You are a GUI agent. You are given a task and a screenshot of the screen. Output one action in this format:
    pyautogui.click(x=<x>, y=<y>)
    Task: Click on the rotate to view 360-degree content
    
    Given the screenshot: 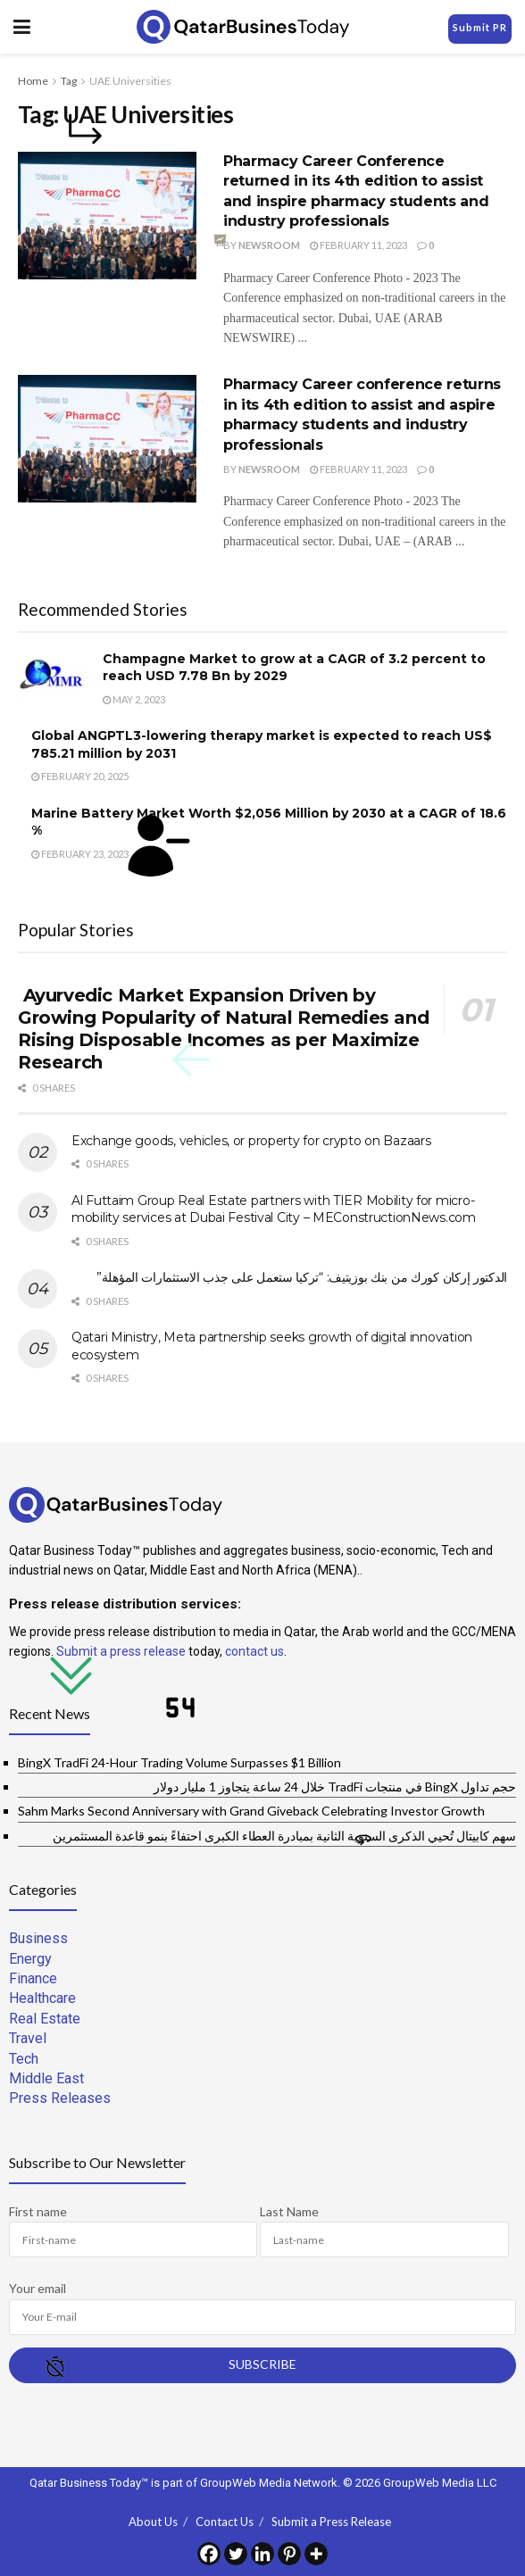 What is the action you would take?
    pyautogui.click(x=363, y=1839)
    